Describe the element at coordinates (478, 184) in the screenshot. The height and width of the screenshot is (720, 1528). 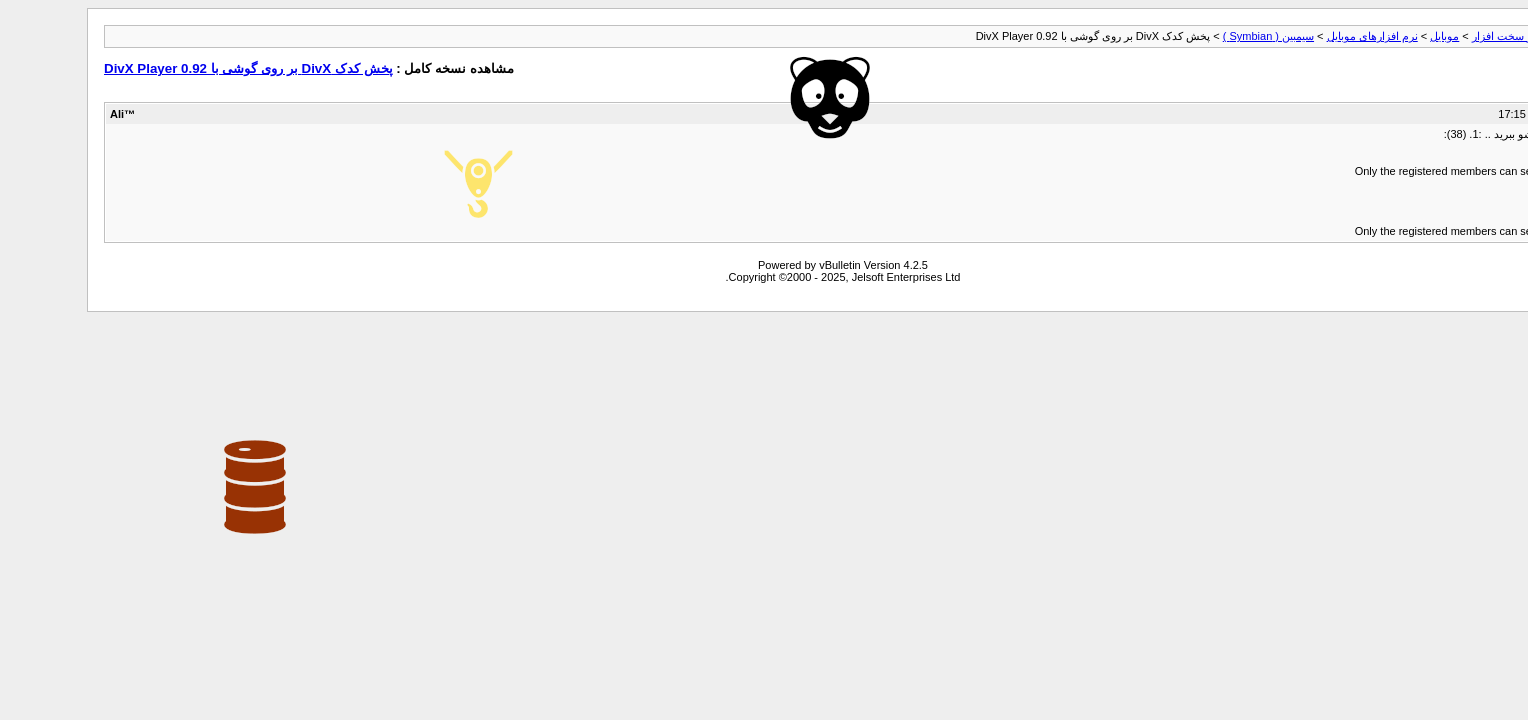
I see `indicates crane or lifting equipment in a game interface` at that location.